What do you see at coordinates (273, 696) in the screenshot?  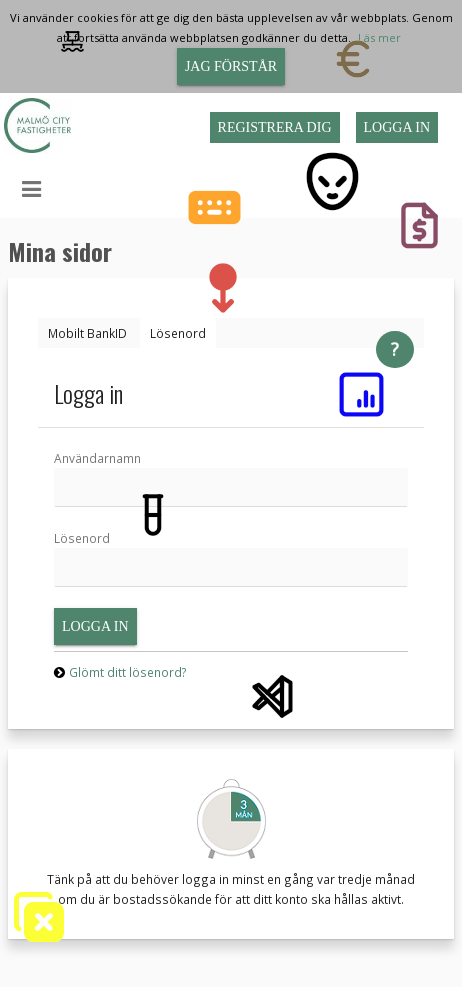 I see `open visual studio code` at bounding box center [273, 696].